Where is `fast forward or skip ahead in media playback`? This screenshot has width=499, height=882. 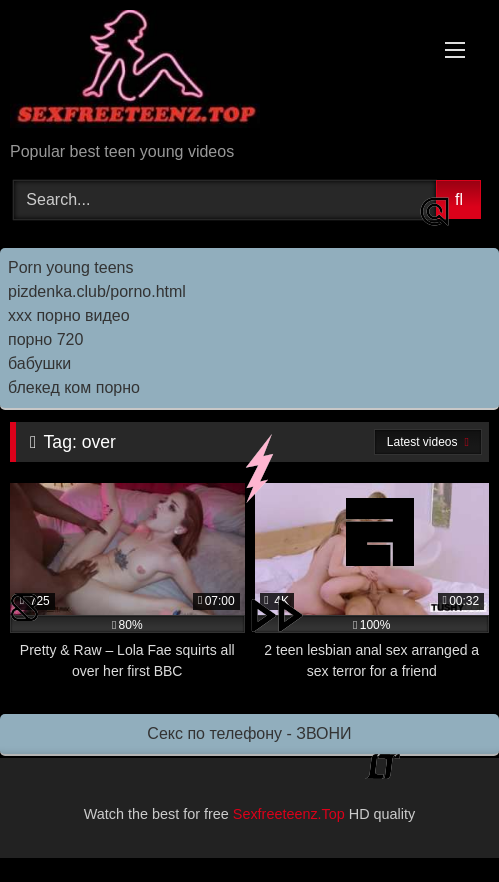 fast forward or skip ahead in media playback is located at coordinates (275, 615).